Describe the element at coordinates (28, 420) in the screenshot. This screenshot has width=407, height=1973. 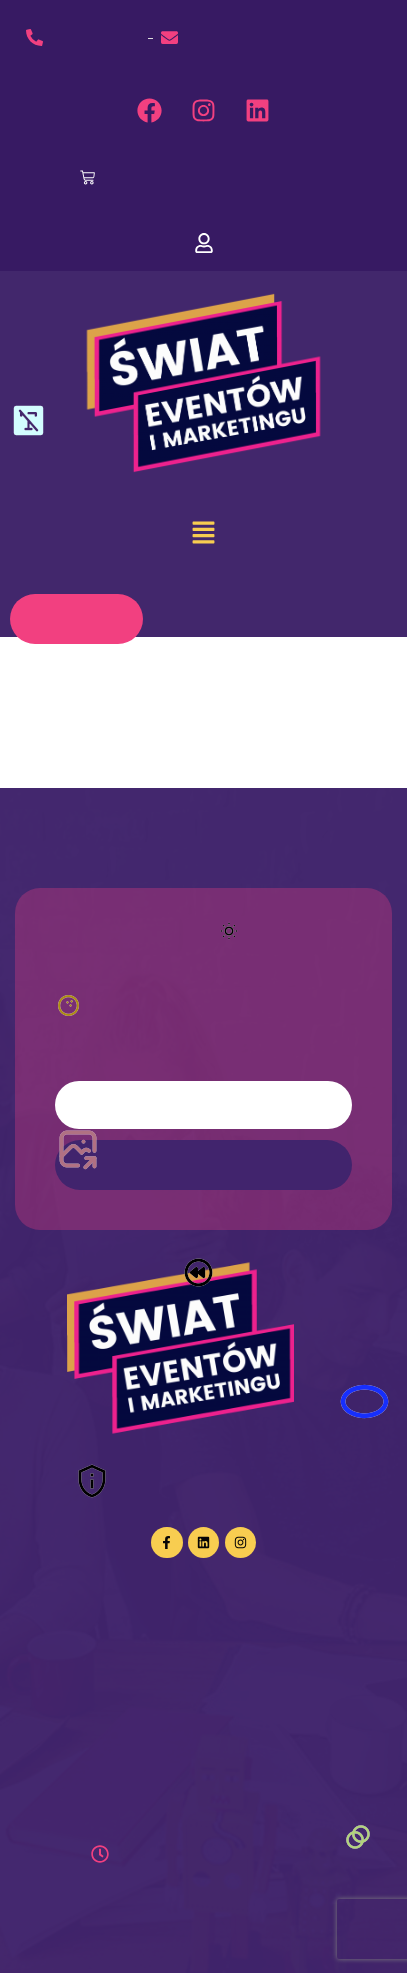
I see `disable text formatting` at that location.